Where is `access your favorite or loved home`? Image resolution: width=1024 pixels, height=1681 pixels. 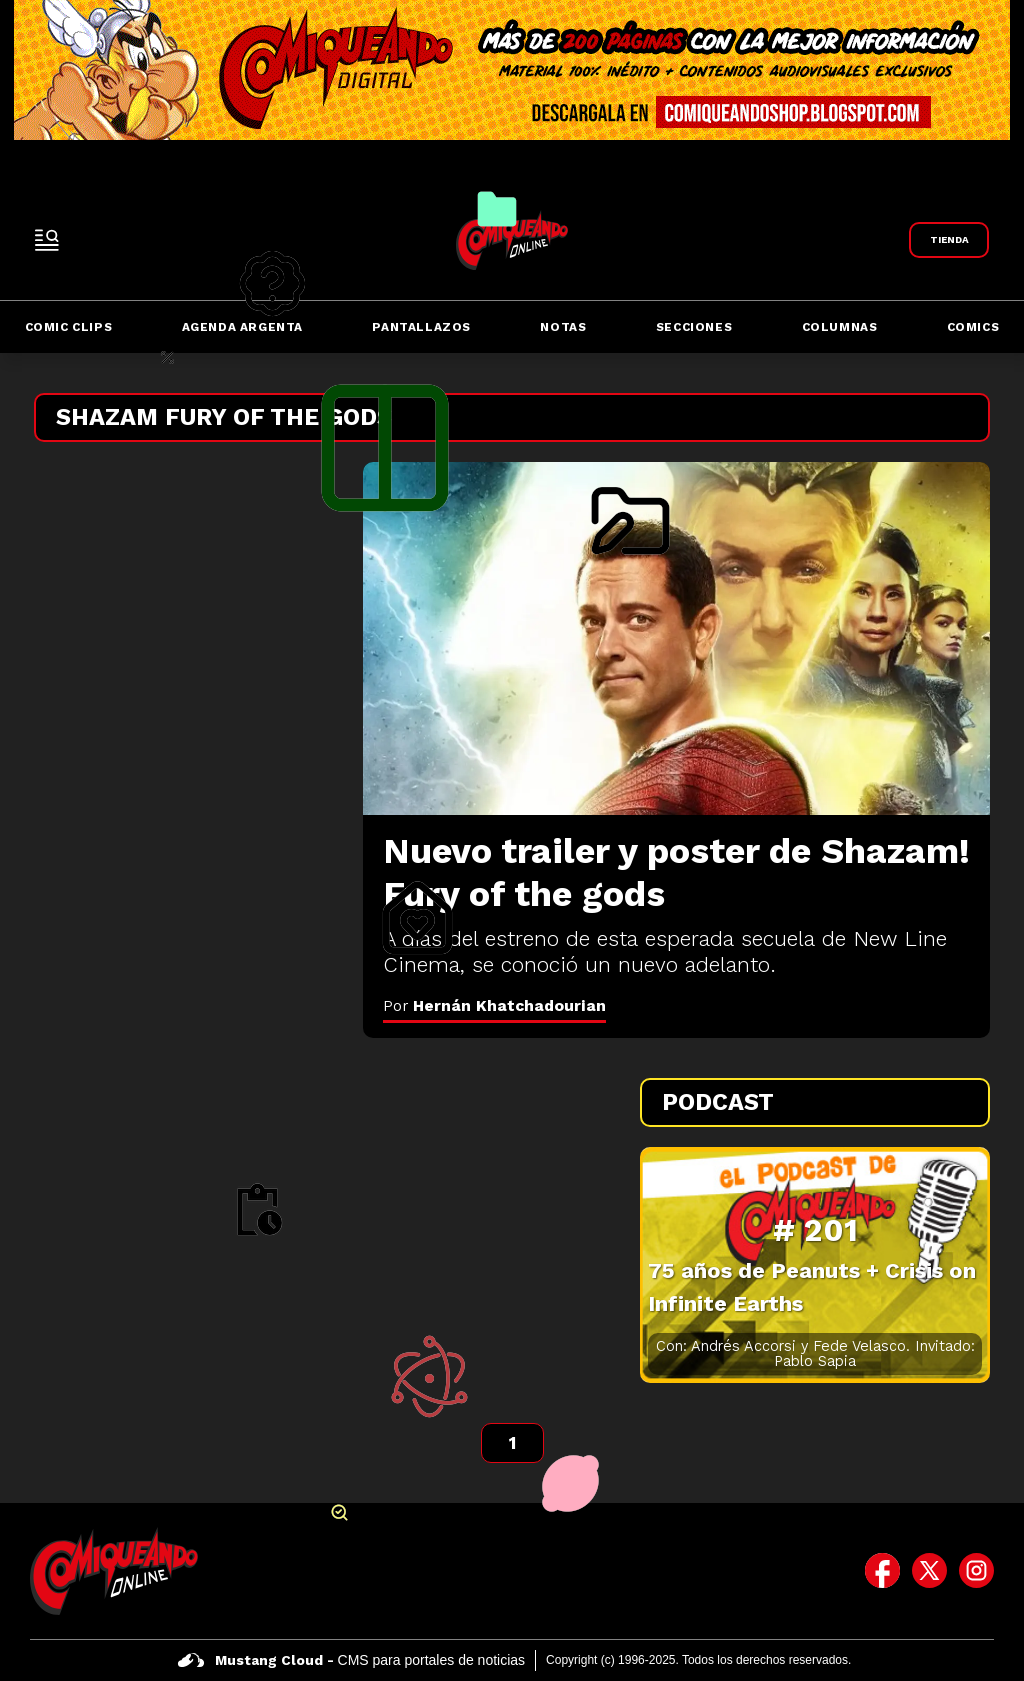
access your favorite or loved home is located at coordinates (417, 919).